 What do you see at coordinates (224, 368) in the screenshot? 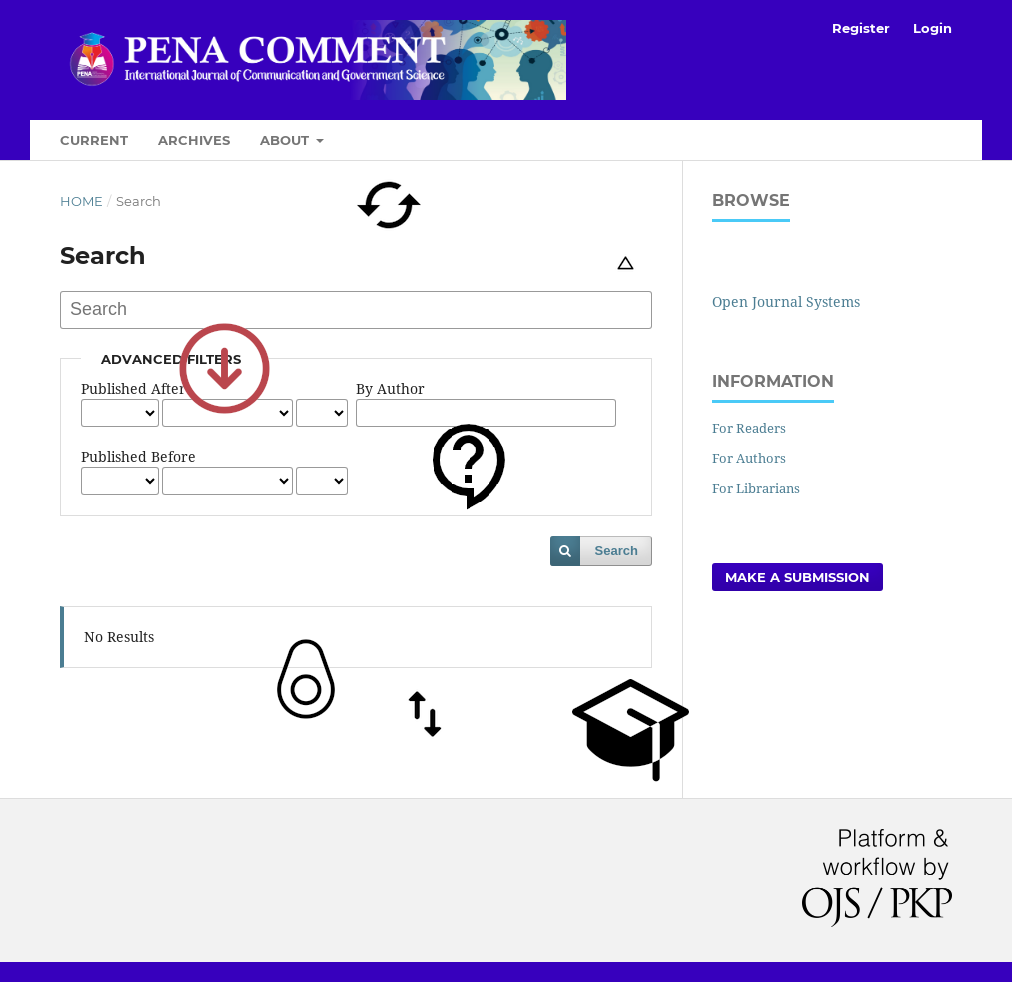
I see `download file or content` at bounding box center [224, 368].